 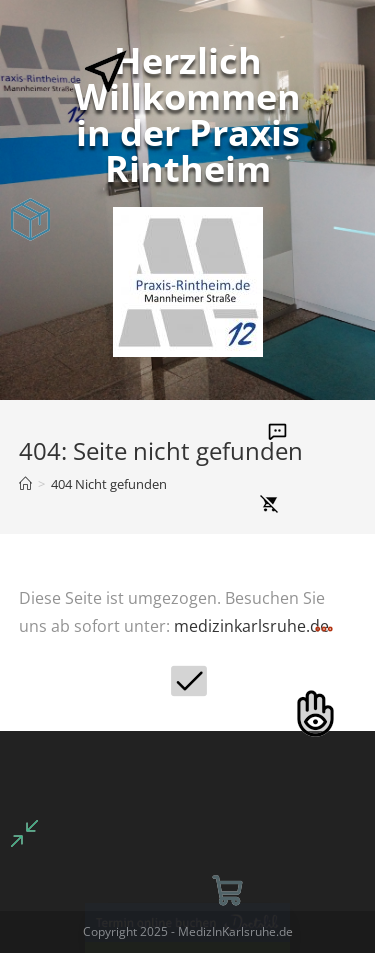 What do you see at coordinates (269, 503) in the screenshot?
I see `remove item from shopping cart` at bounding box center [269, 503].